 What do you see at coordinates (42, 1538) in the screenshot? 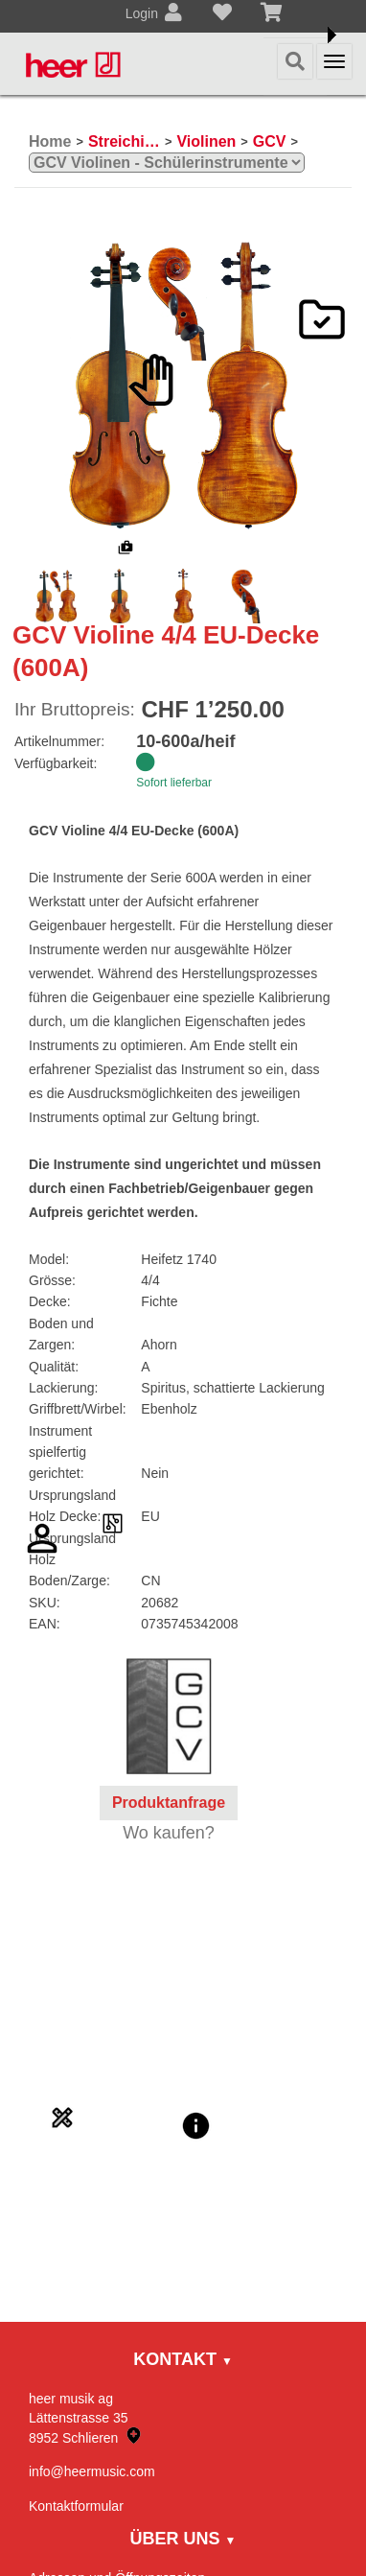
I see `view your profile` at bounding box center [42, 1538].